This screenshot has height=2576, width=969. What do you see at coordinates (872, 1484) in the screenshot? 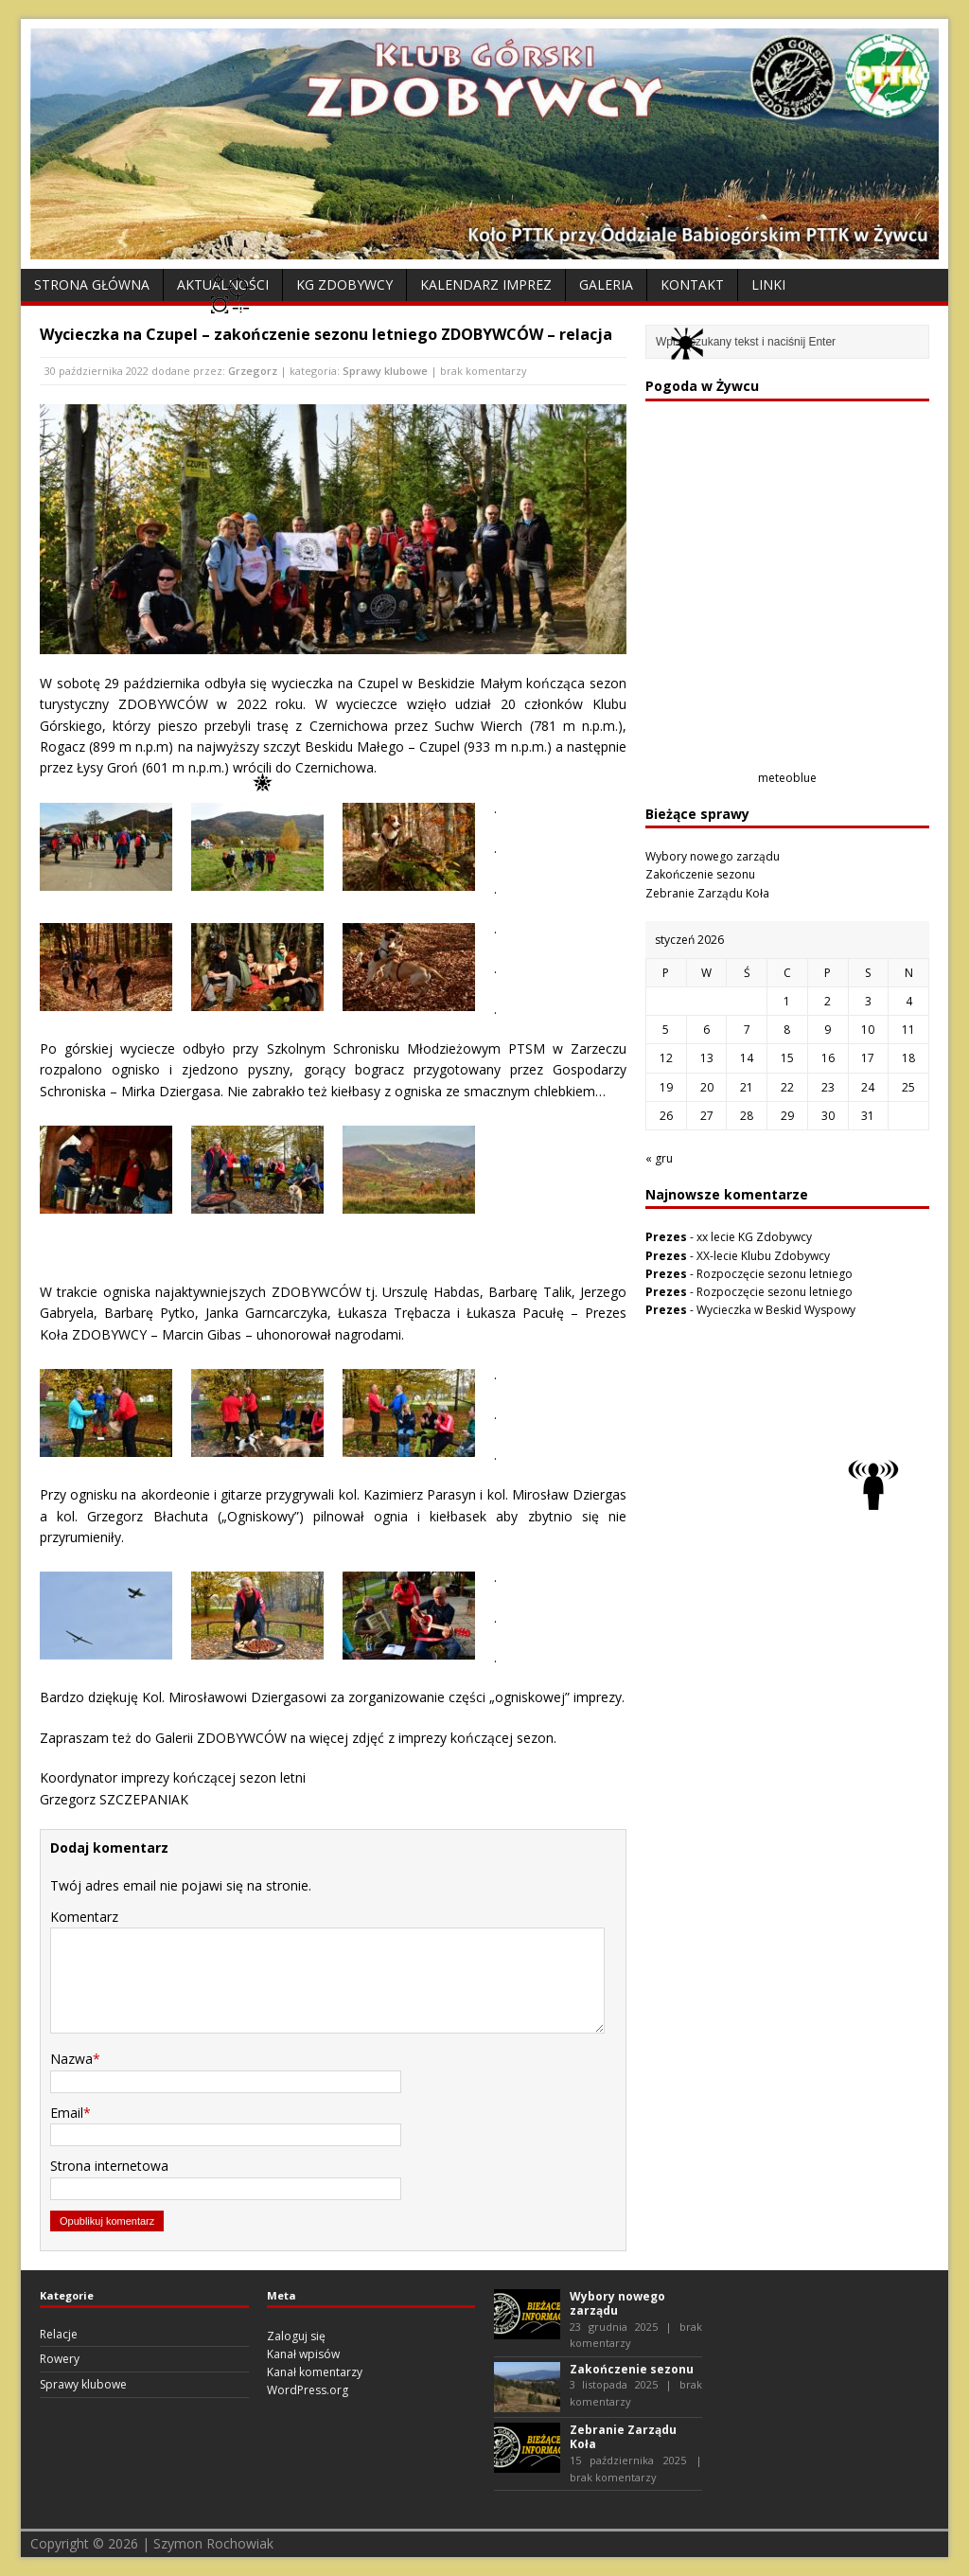
I see `indicates active awareness or alert mode` at bounding box center [872, 1484].